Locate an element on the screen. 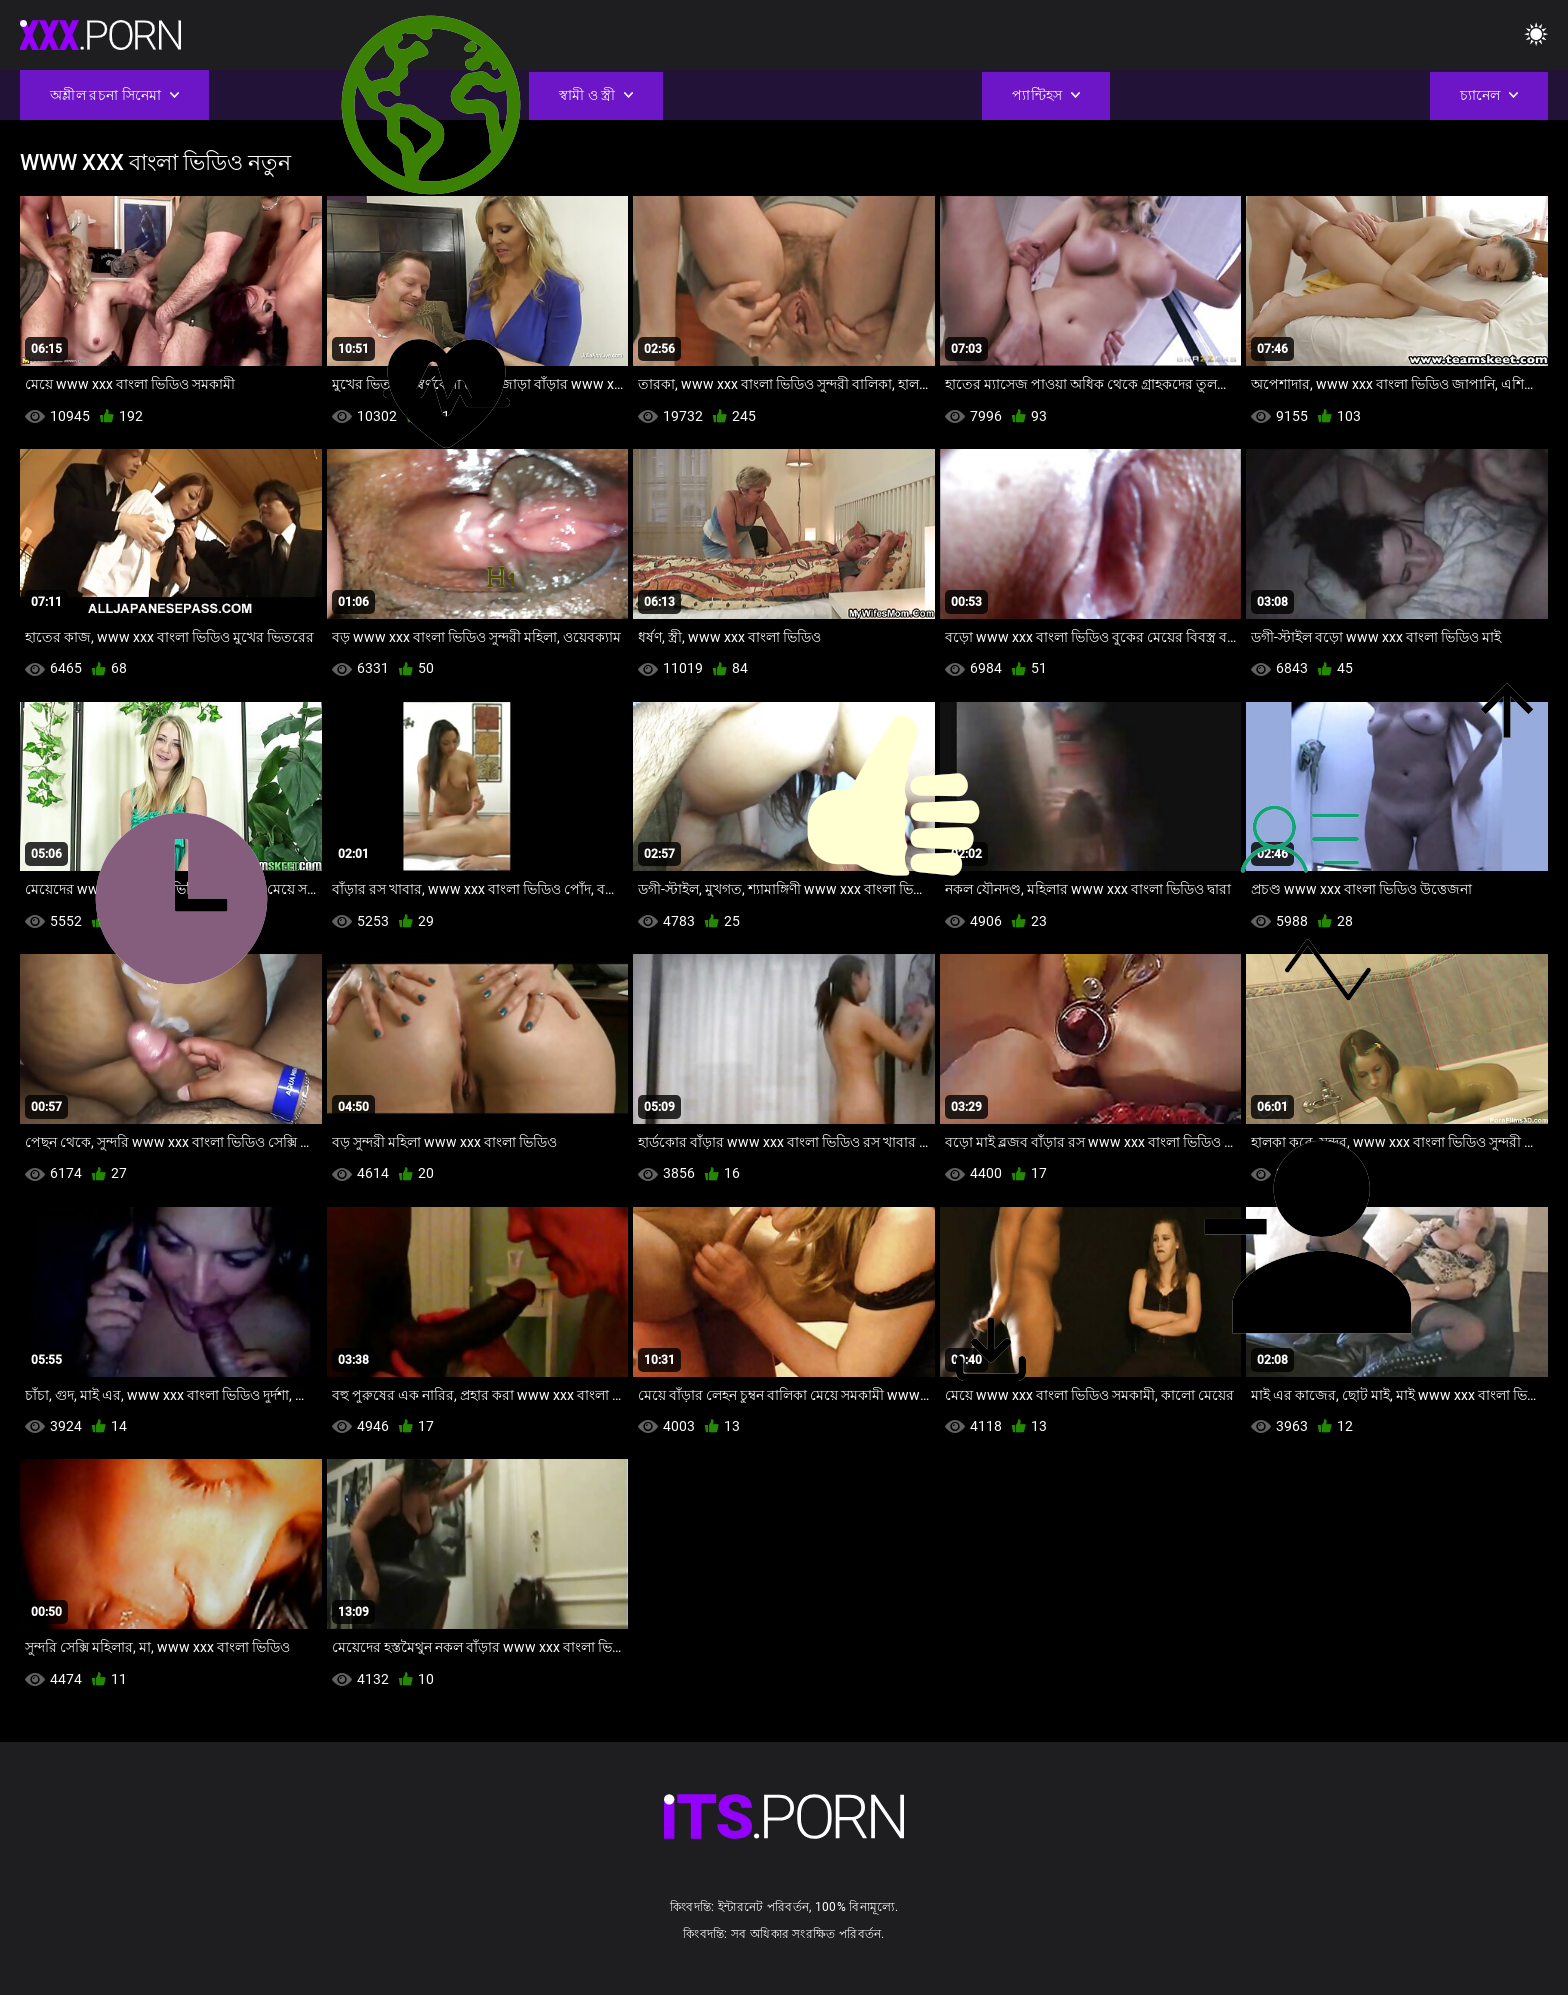  scroll to top of page is located at coordinates (1507, 711).